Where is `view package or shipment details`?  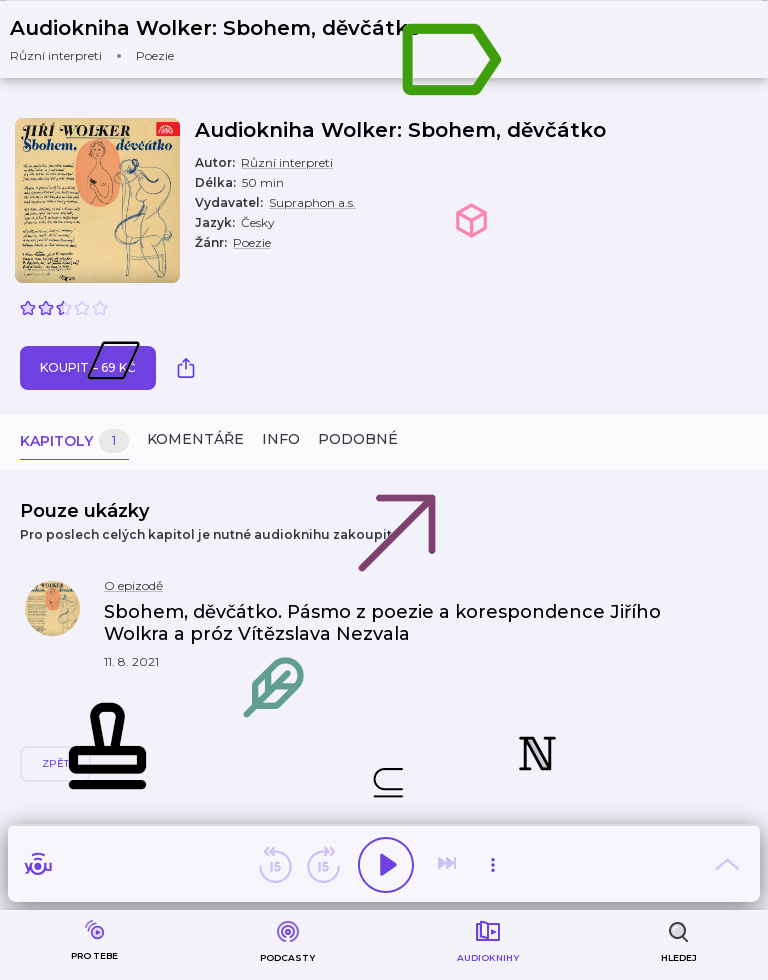
view package or shipment details is located at coordinates (471, 220).